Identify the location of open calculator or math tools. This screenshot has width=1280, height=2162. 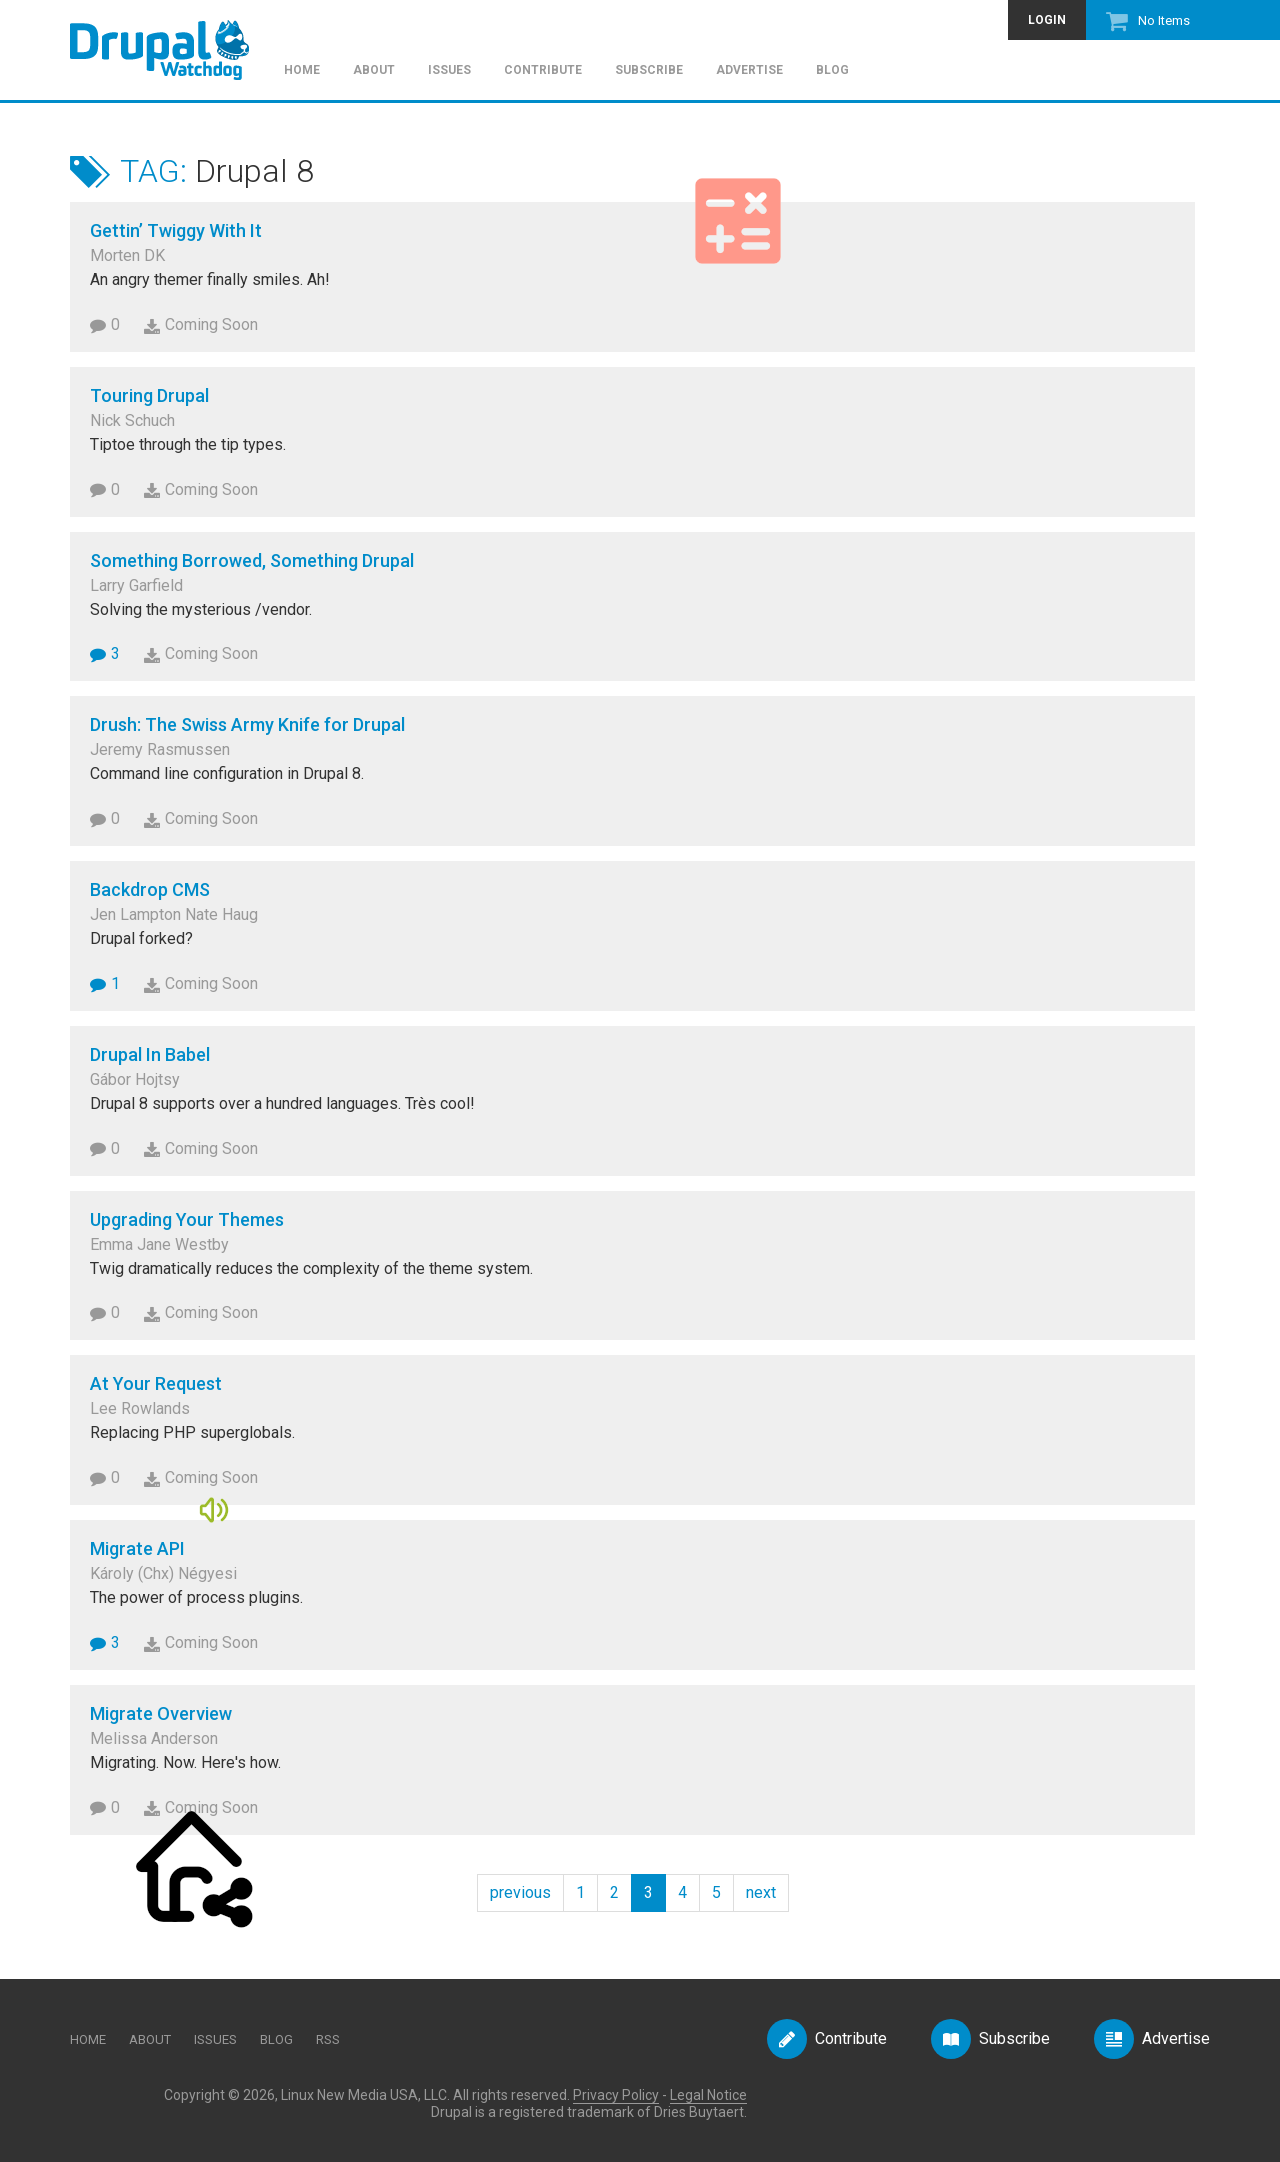
(738, 221).